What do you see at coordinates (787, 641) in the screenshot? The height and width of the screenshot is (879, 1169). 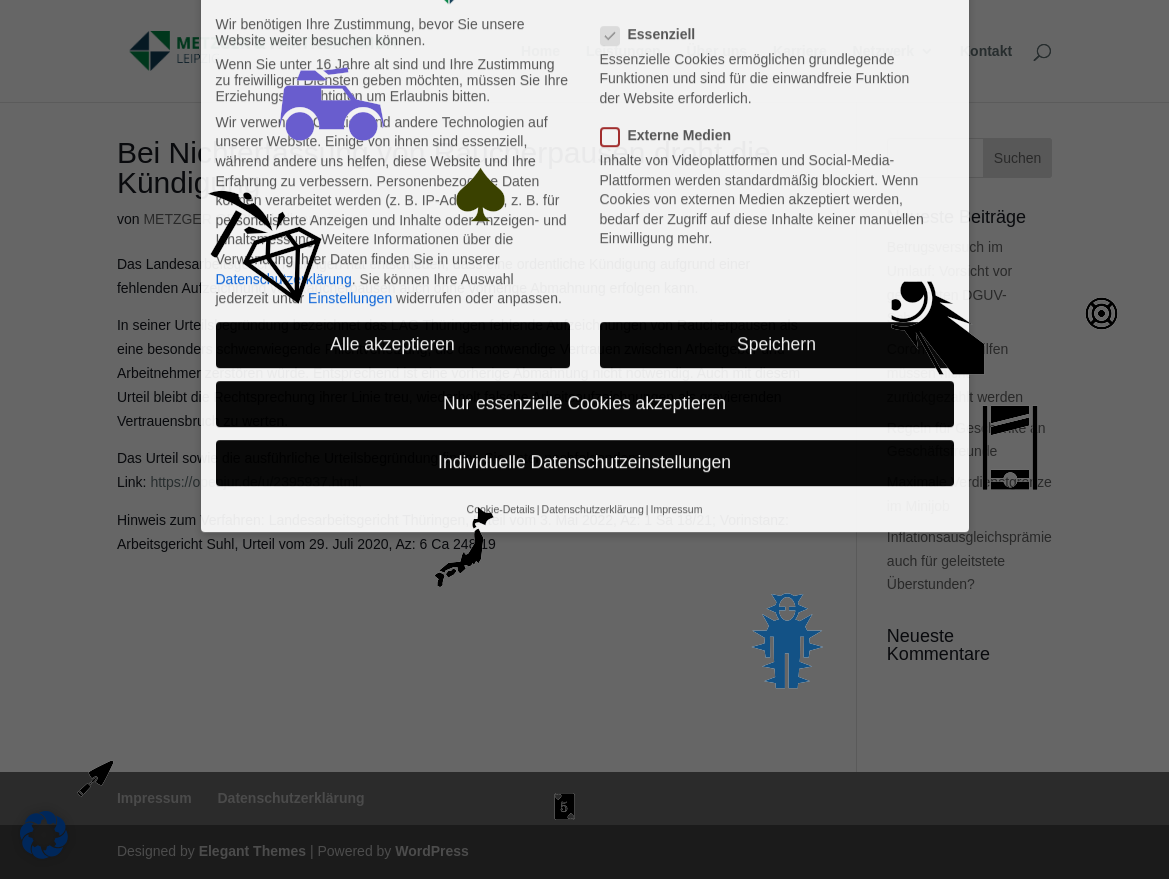 I see `equip spiked armor to your character` at bounding box center [787, 641].